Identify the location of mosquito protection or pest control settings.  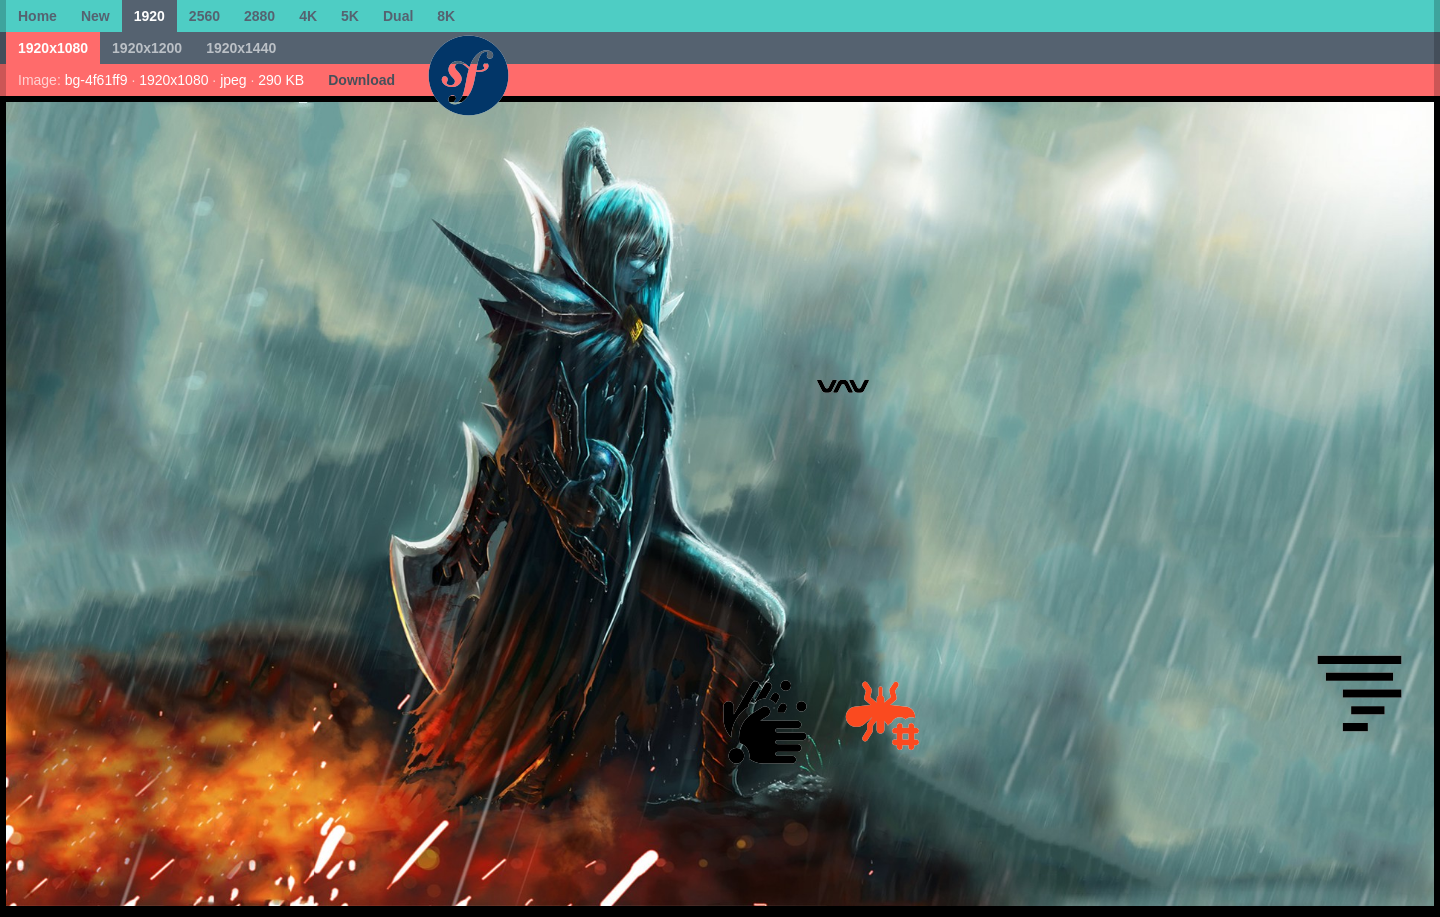
(880, 711).